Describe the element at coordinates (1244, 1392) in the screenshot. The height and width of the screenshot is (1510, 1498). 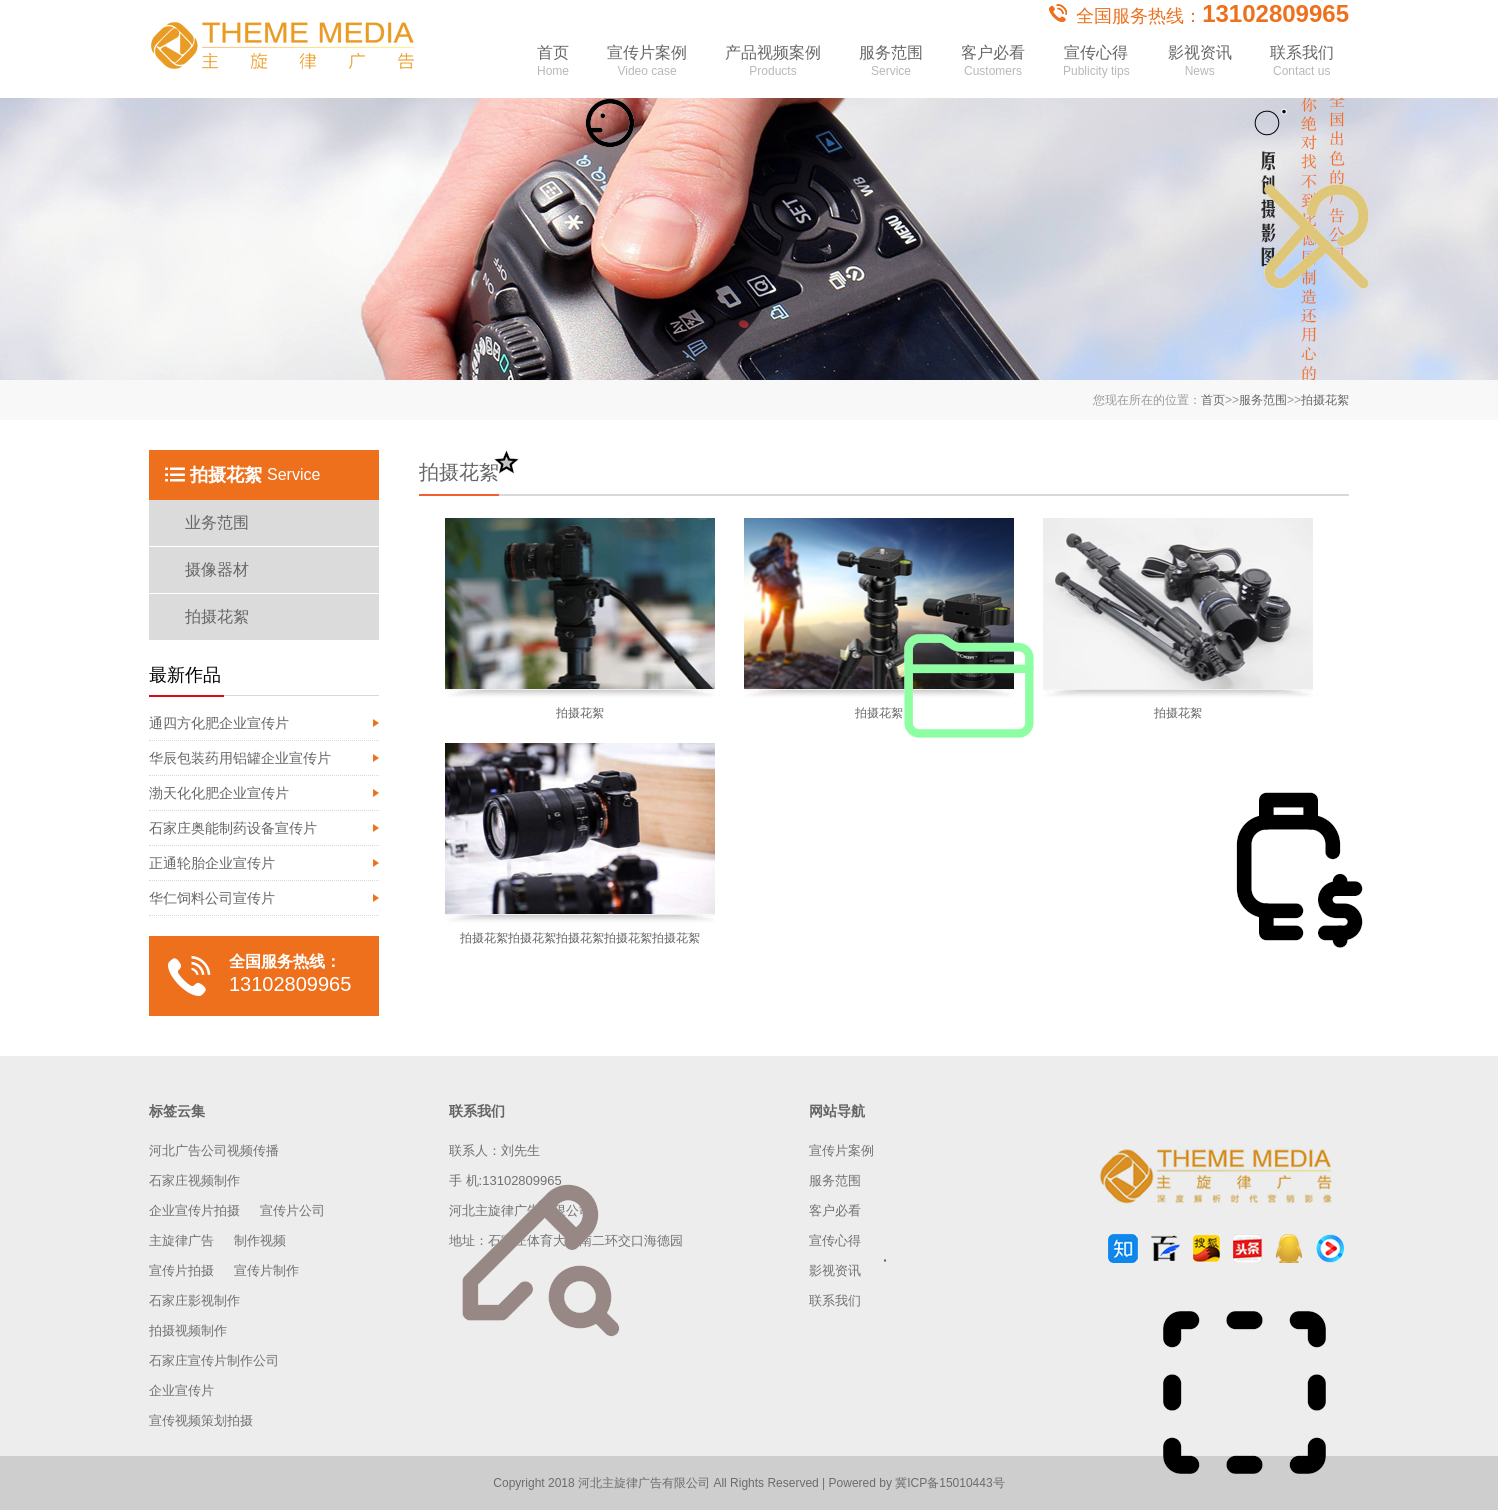
I see `create a selection area or marquee tool` at that location.